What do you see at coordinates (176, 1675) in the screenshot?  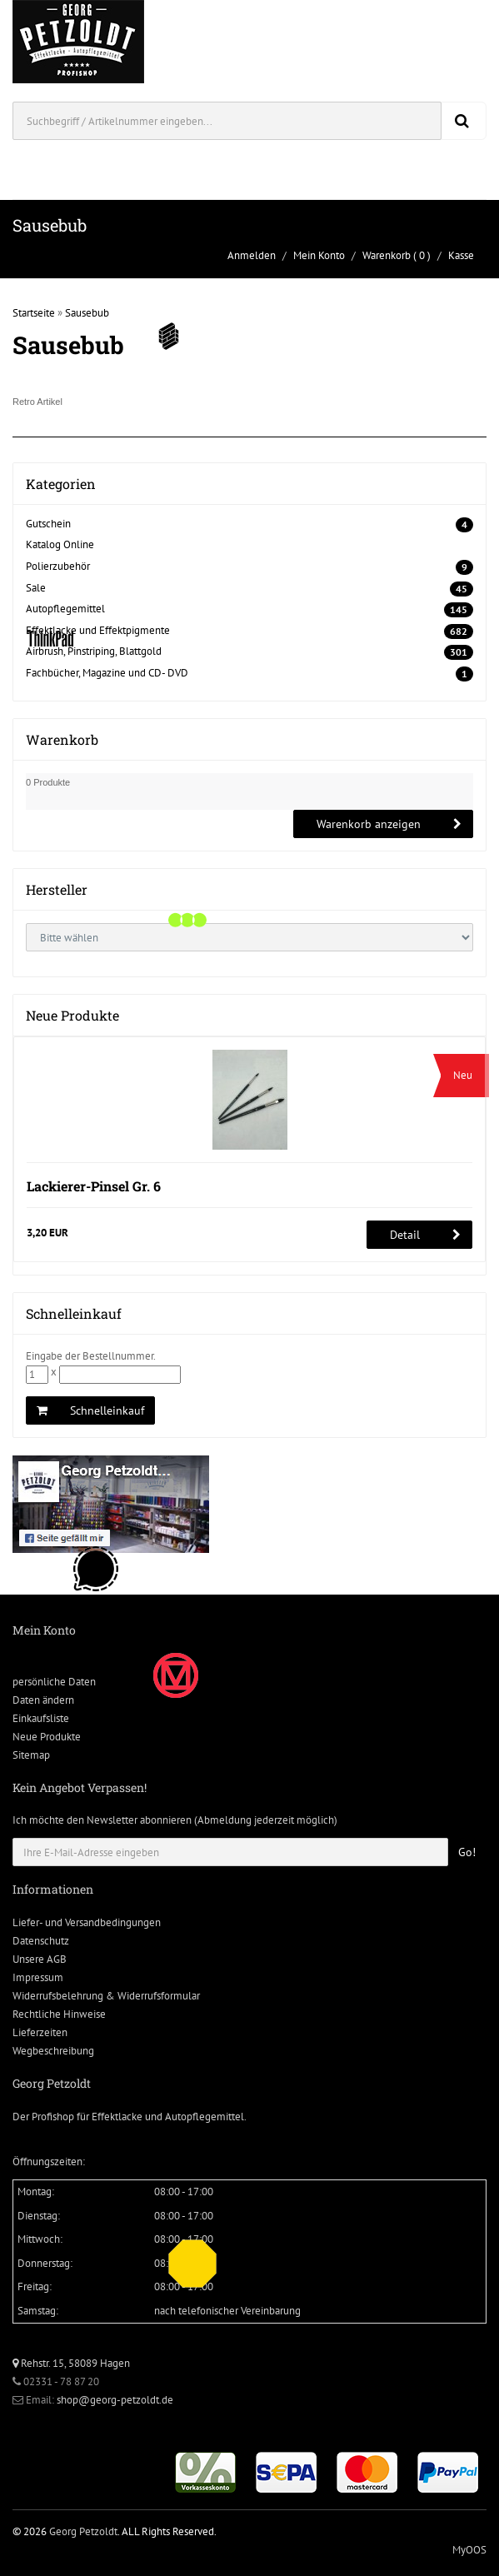 I see `material design brand logo` at bounding box center [176, 1675].